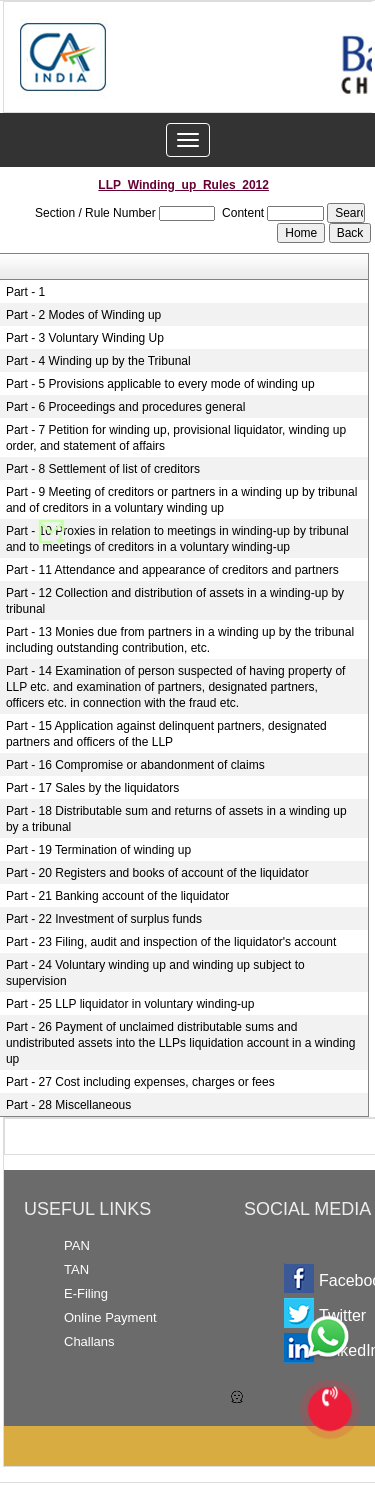 The width and height of the screenshot is (375, 1498). Describe the element at coordinates (237, 1397) in the screenshot. I see `indicates a criminal or suspect profile` at that location.